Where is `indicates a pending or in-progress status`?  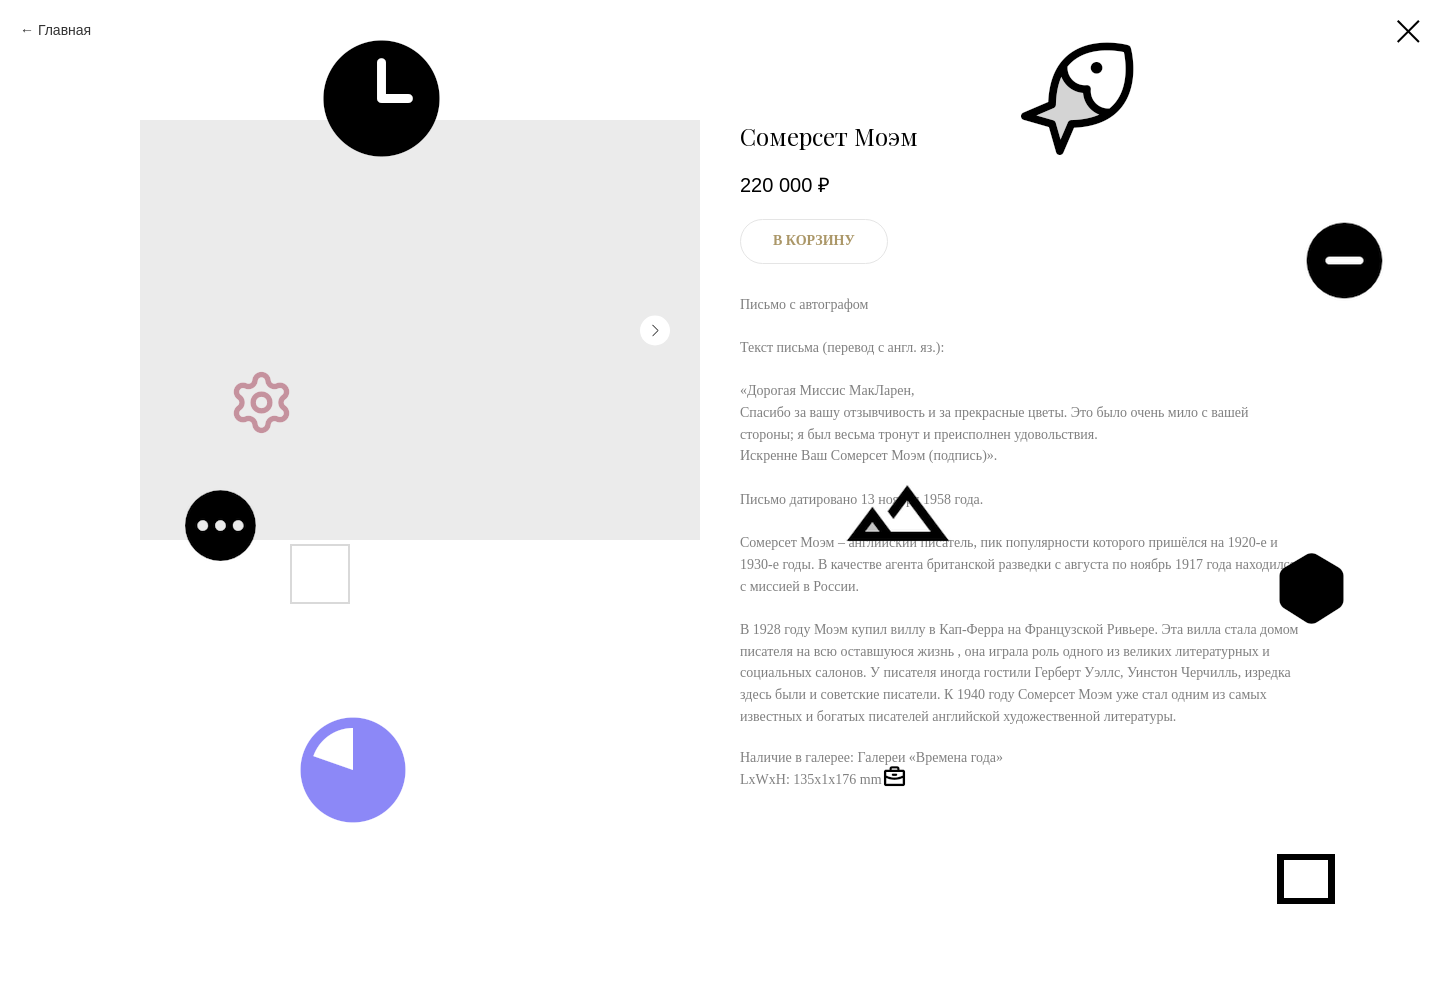
indicates a pending or in-progress status is located at coordinates (220, 525).